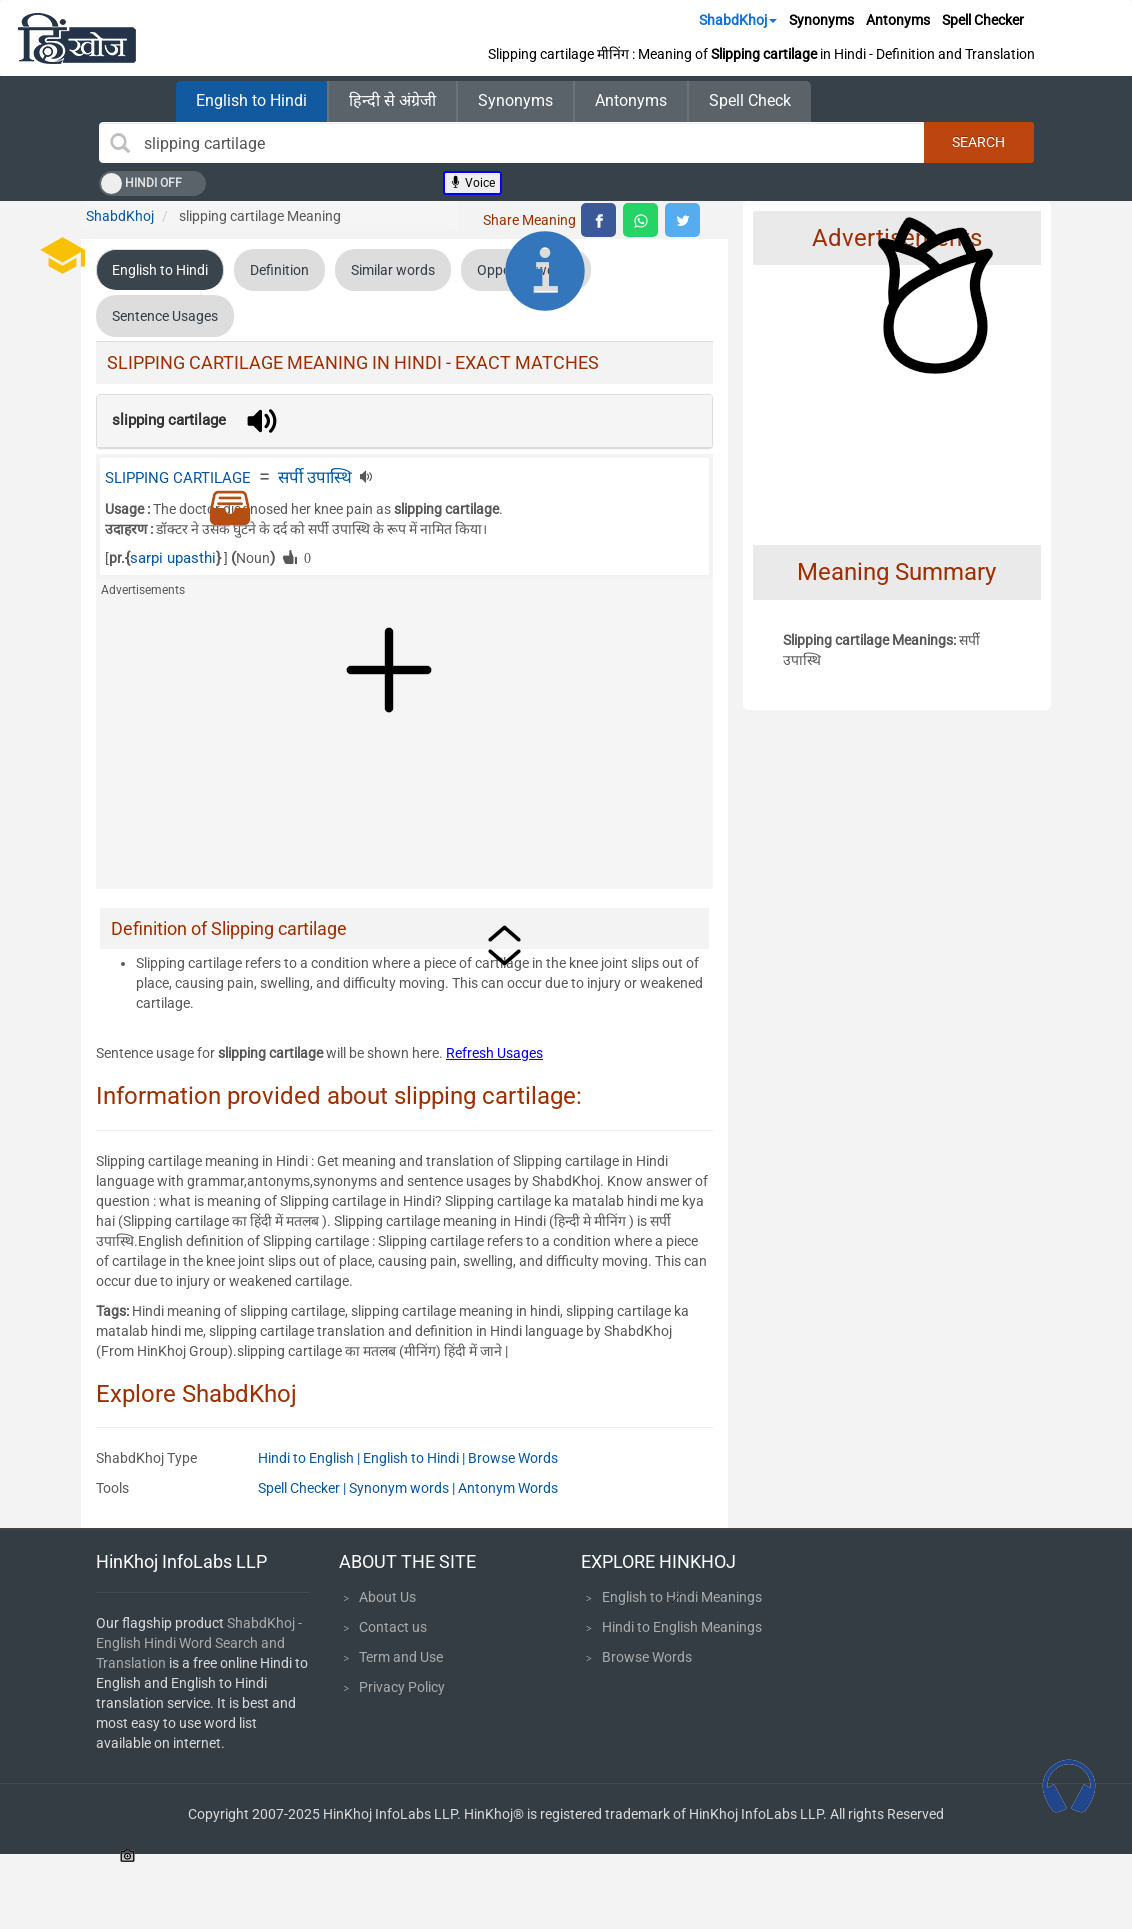 Image resolution: width=1132 pixels, height=1929 pixels. Describe the element at coordinates (935, 295) in the screenshot. I see `add to favorites or wishlist` at that location.